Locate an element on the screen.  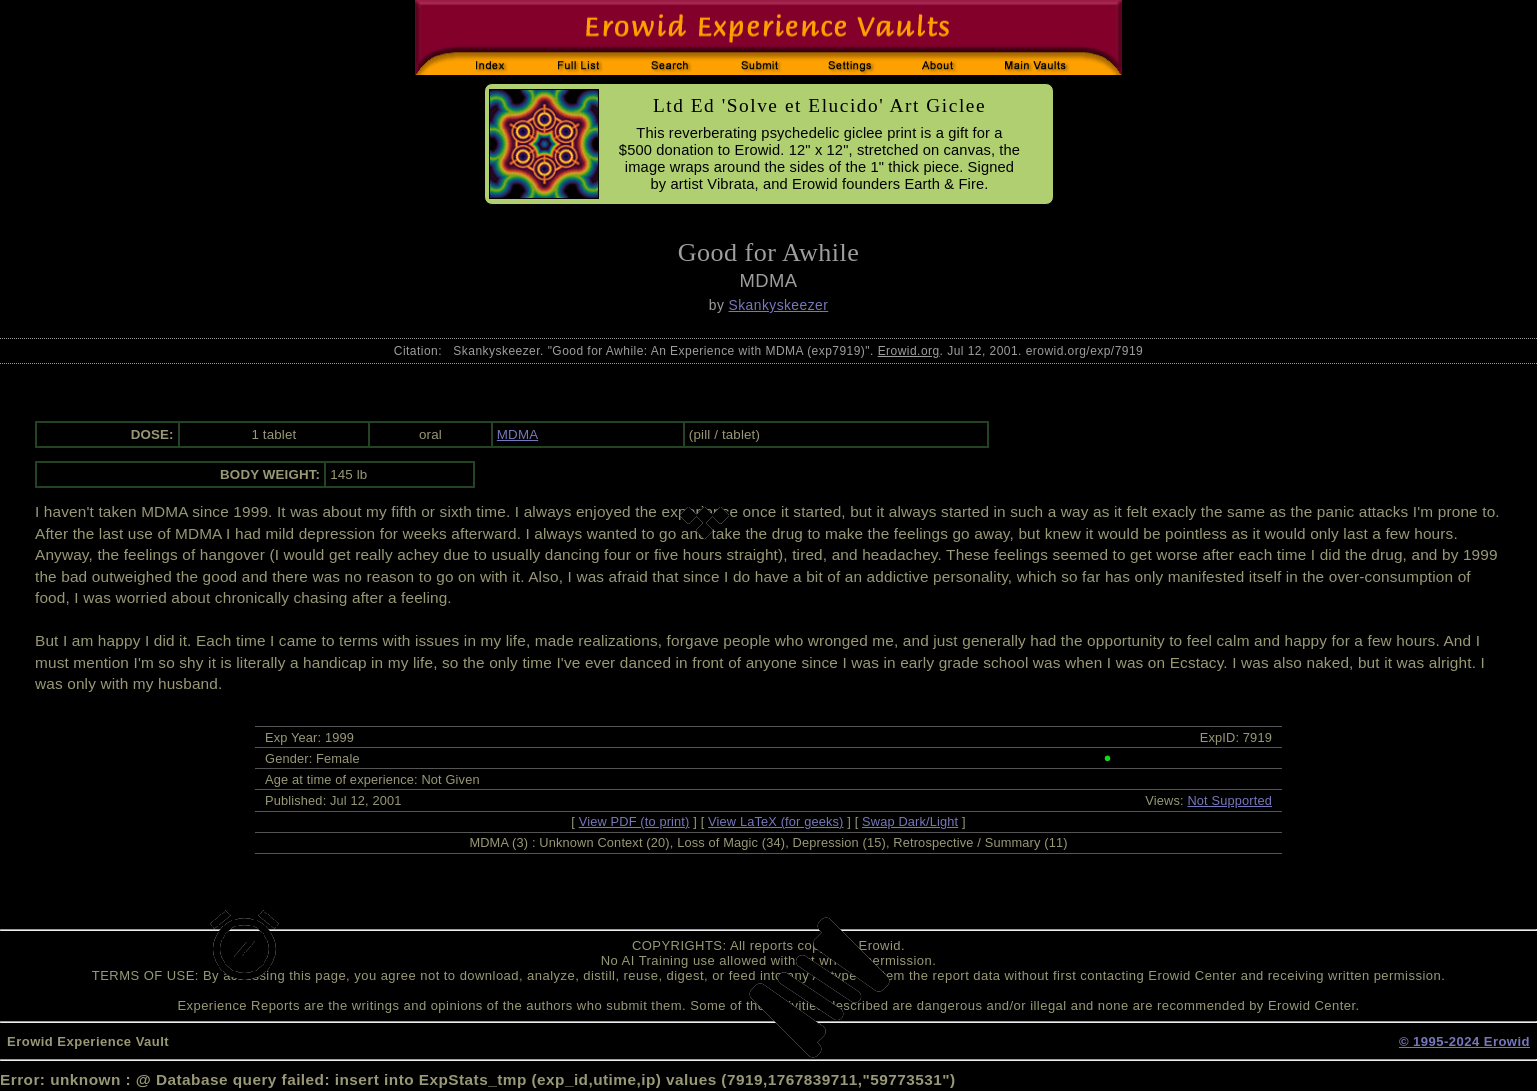
open or view a thread is located at coordinates (819, 987).